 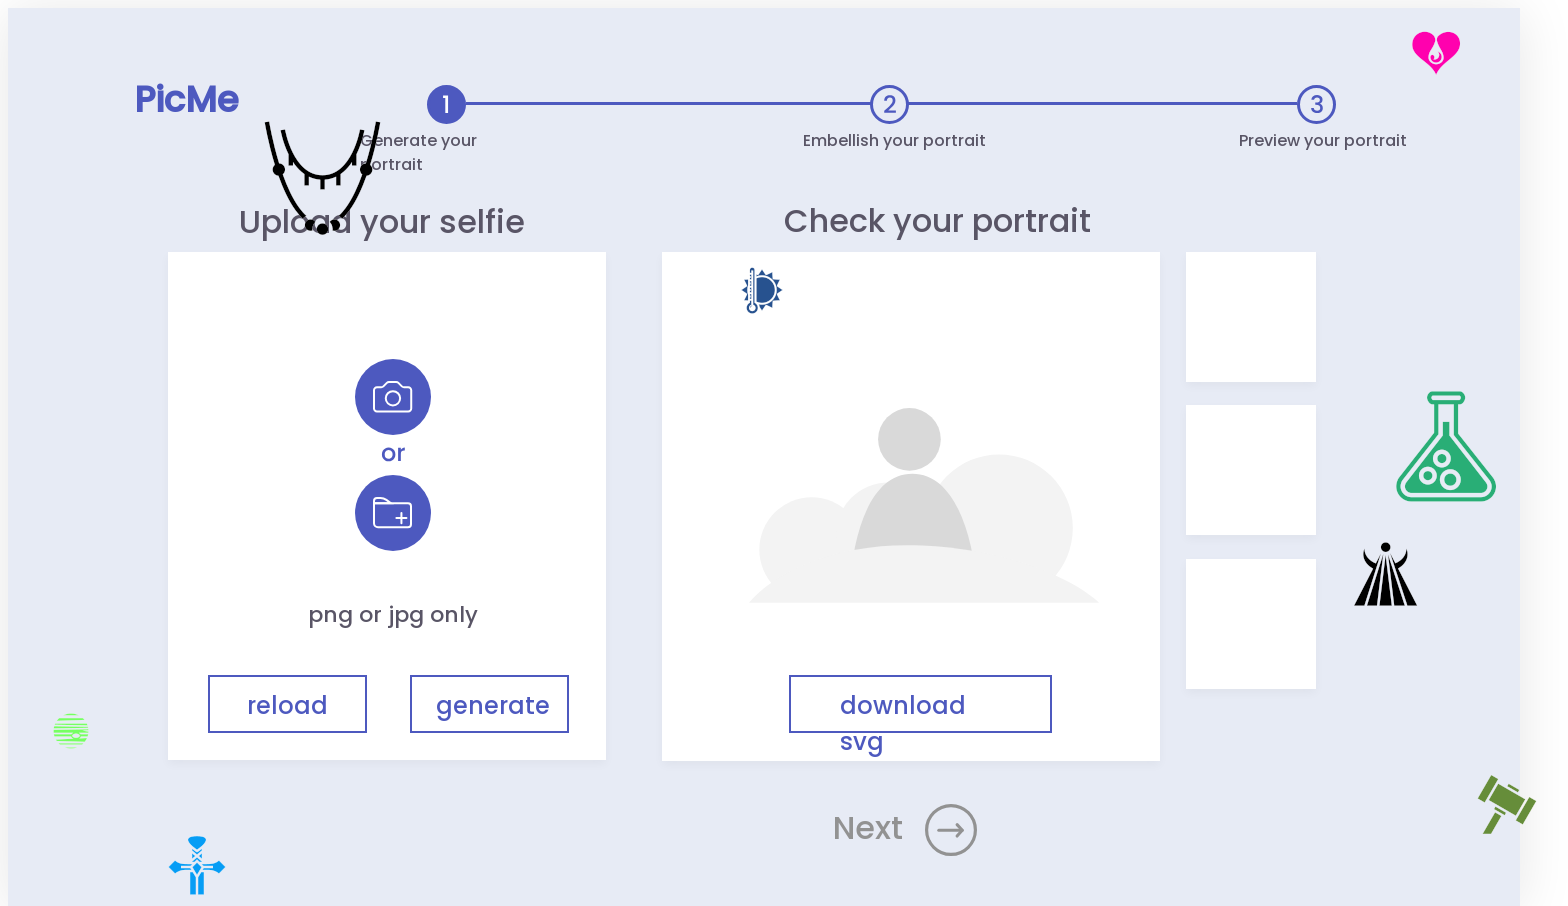 What do you see at coordinates (762, 290) in the screenshot?
I see `view current temperature or weather conditions` at bounding box center [762, 290].